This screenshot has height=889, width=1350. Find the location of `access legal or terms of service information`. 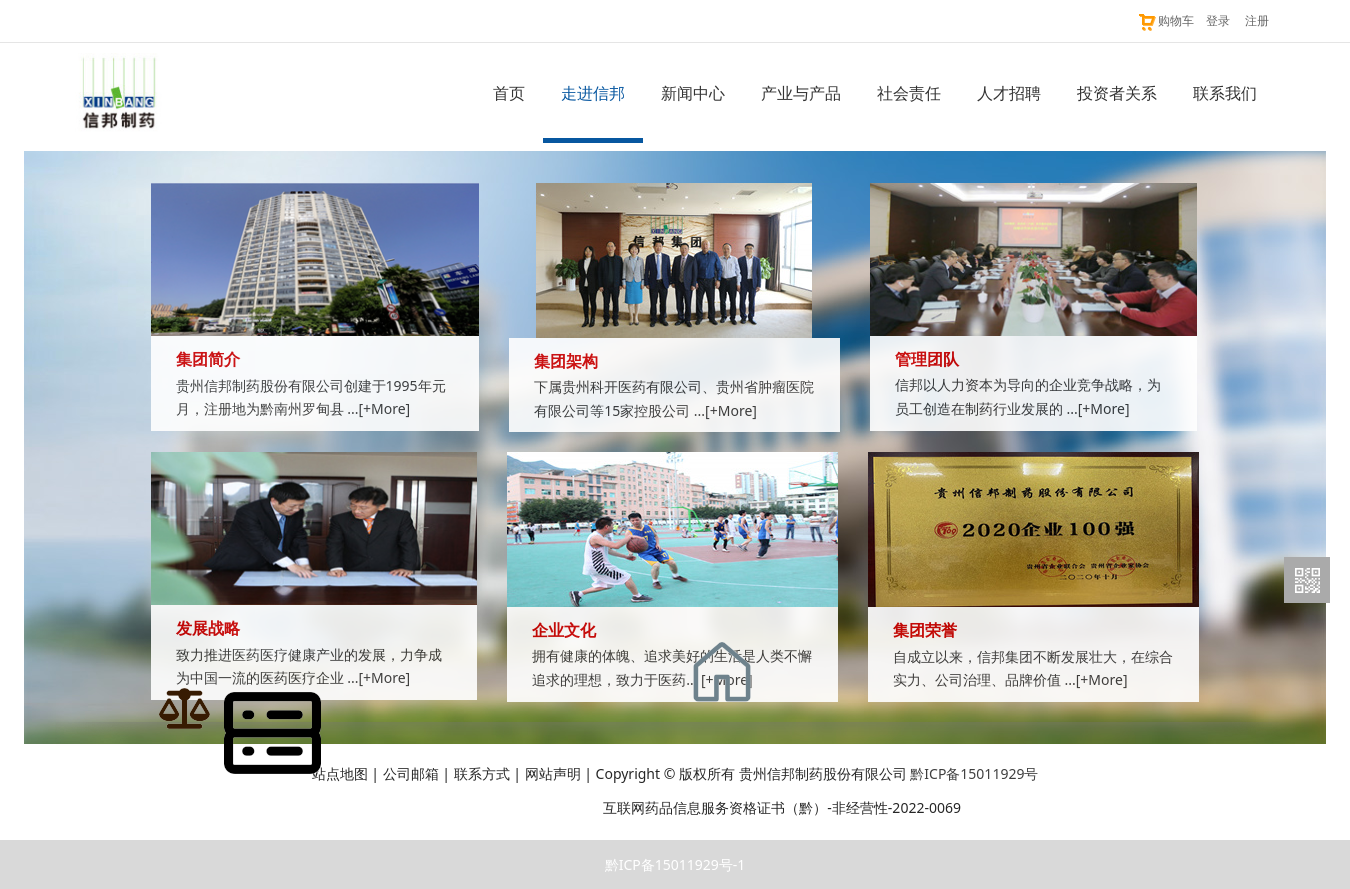

access legal or terms of service information is located at coordinates (184, 708).